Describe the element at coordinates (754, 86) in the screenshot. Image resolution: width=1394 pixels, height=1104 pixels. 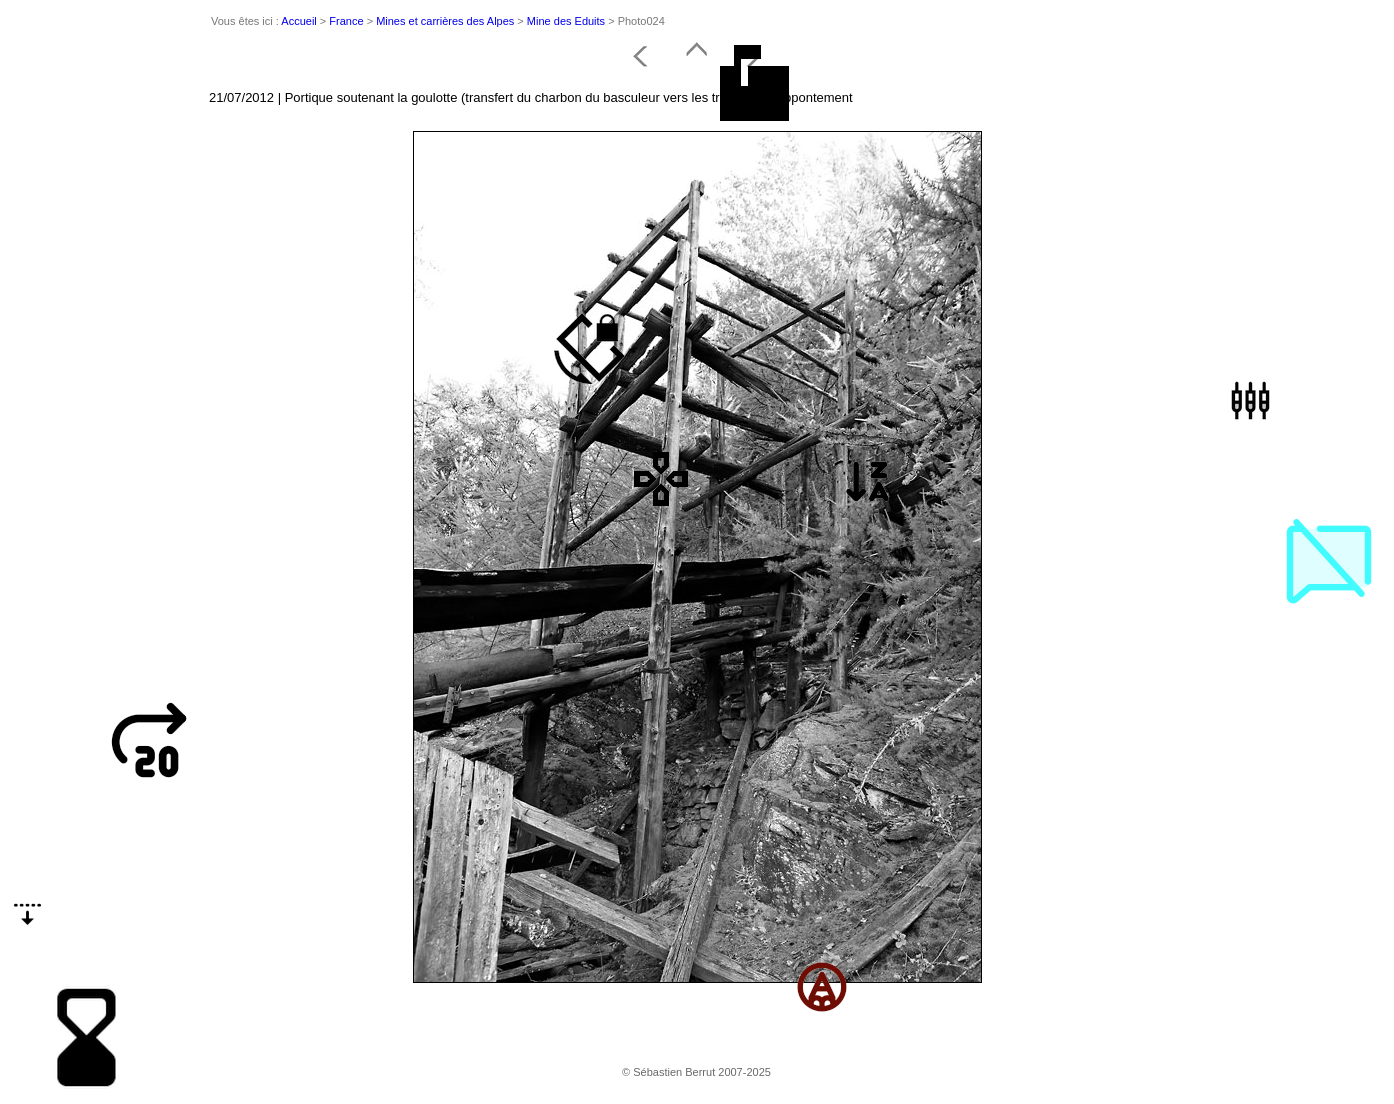
I see `indicates unread mail in your mailbox` at that location.